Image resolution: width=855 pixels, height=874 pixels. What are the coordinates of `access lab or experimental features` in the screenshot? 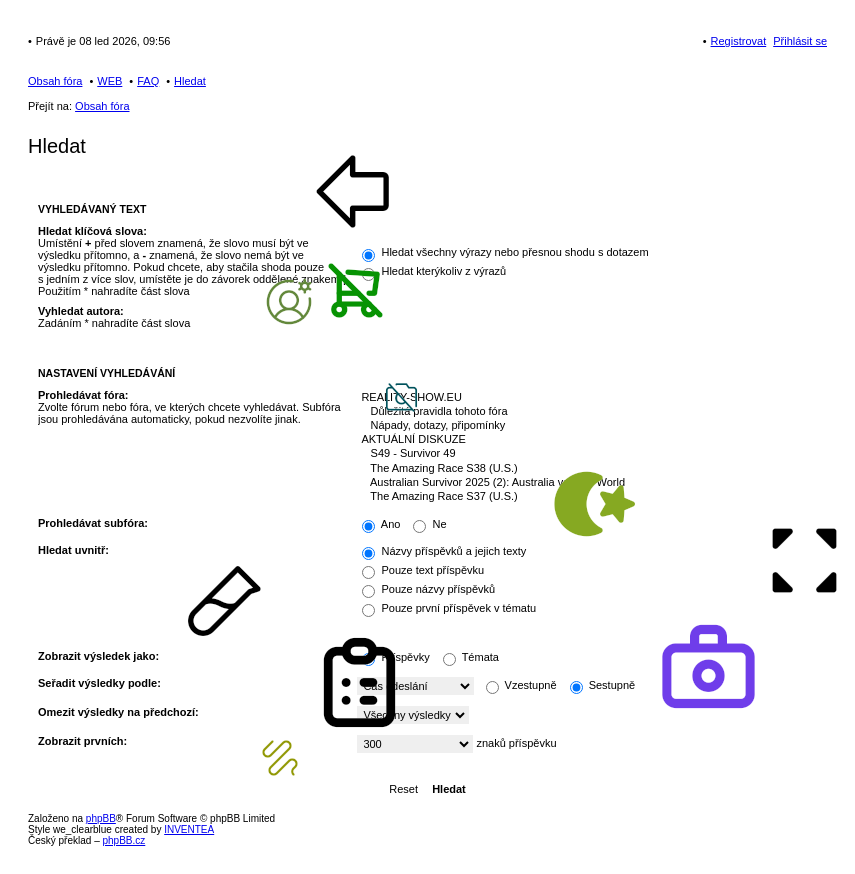 It's located at (223, 601).